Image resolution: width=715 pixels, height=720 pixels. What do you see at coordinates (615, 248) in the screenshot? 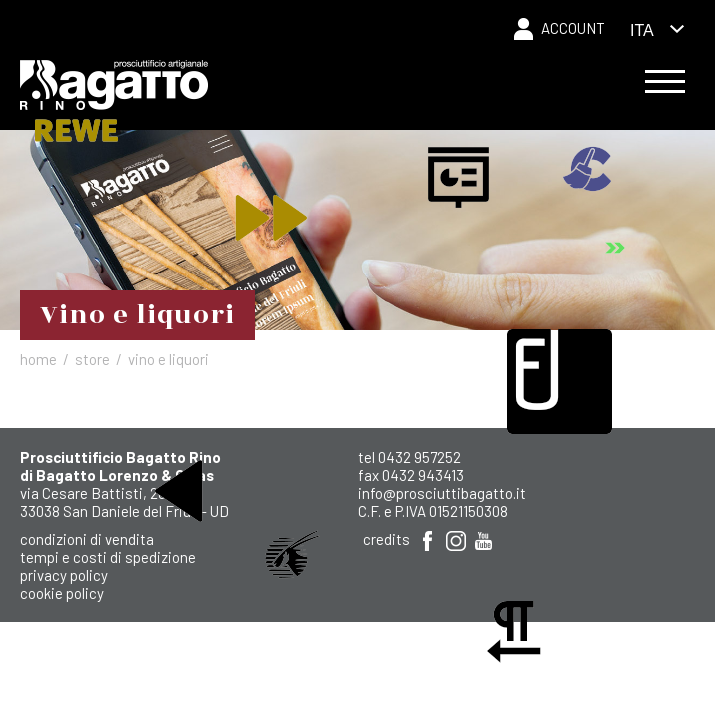
I see `inertia.js framework logo` at bounding box center [615, 248].